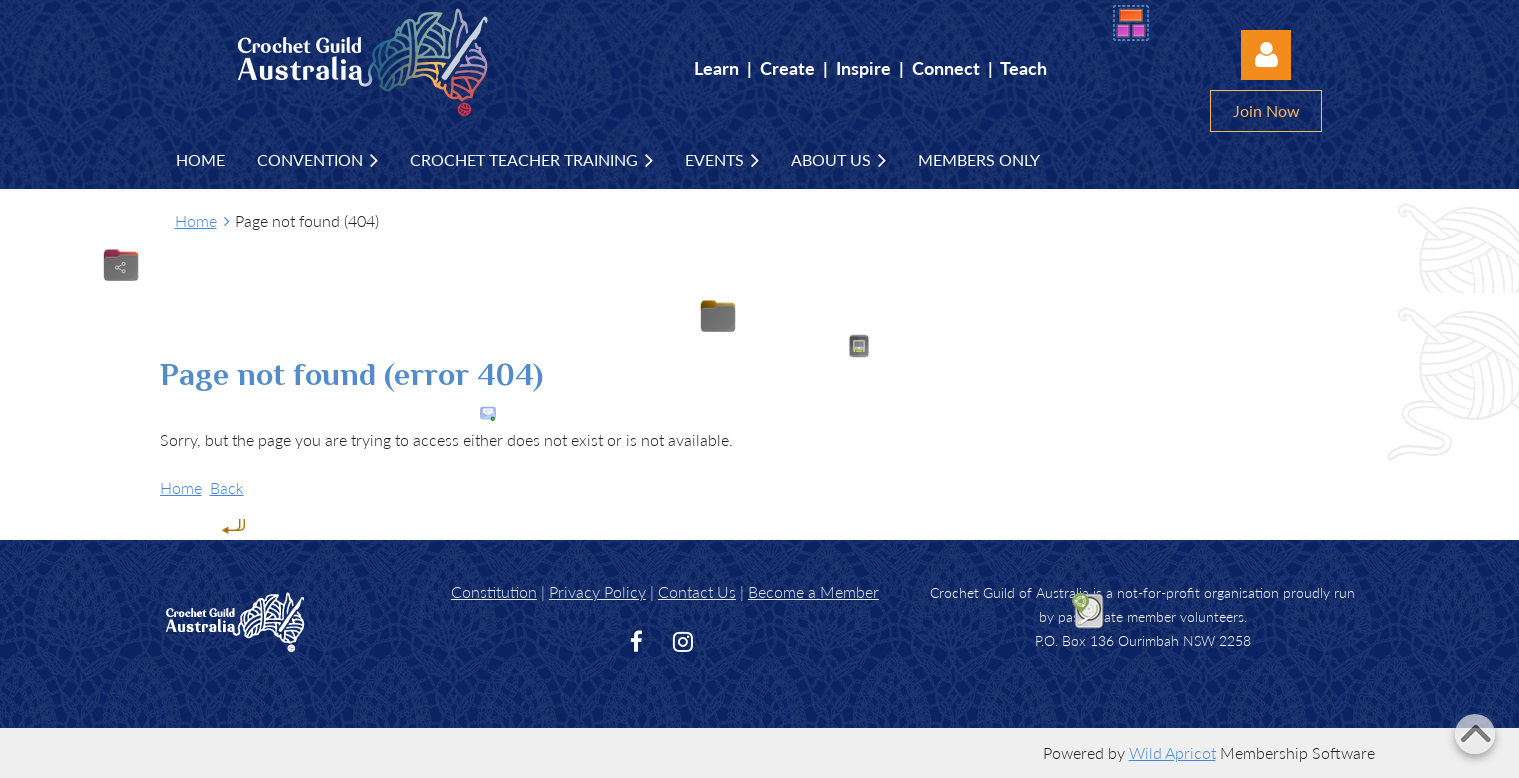 Image resolution: width=1519 pixels, height=778 pixels. What do you see at coordinates (859, 346) in the screenshot?
I see `indicates a ROM file type` at bounding box center [859, 346].